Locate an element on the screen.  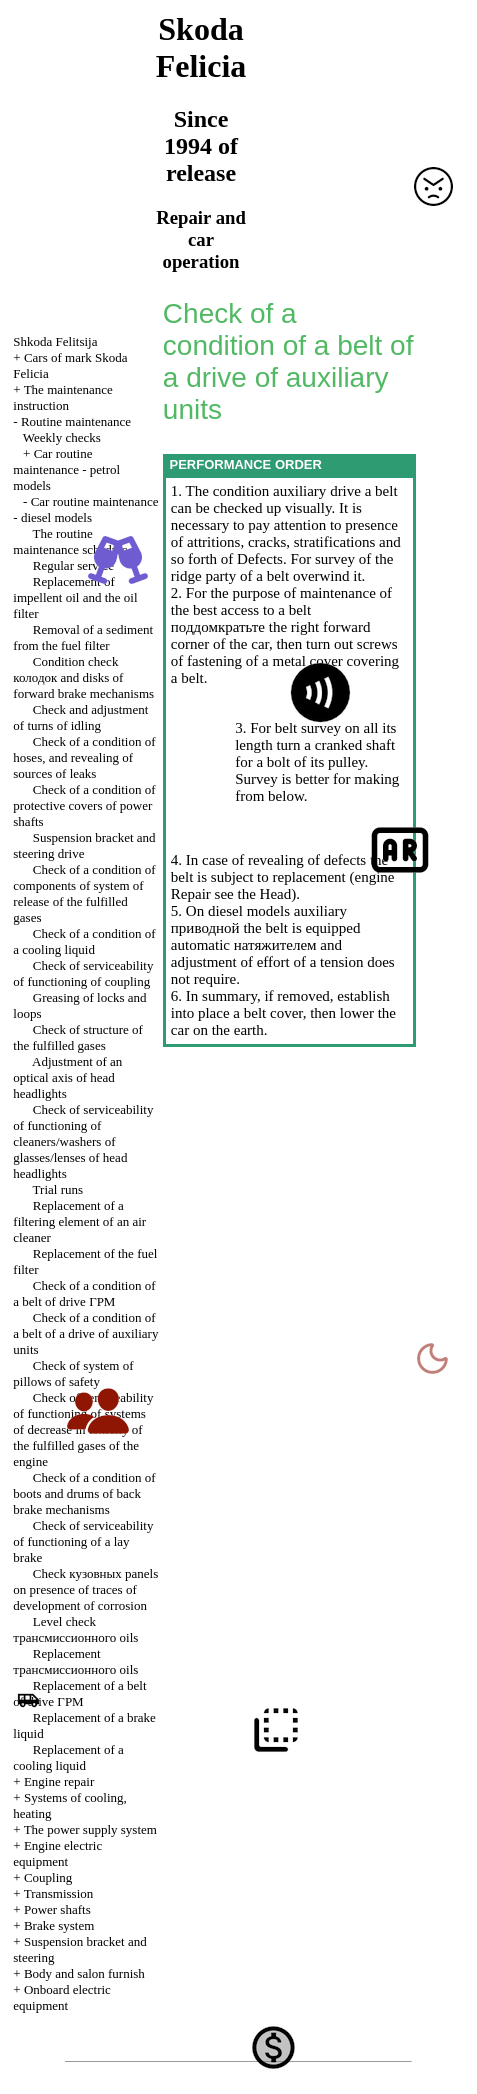
view contacts or friends list is located at coordinates (98, 1411).